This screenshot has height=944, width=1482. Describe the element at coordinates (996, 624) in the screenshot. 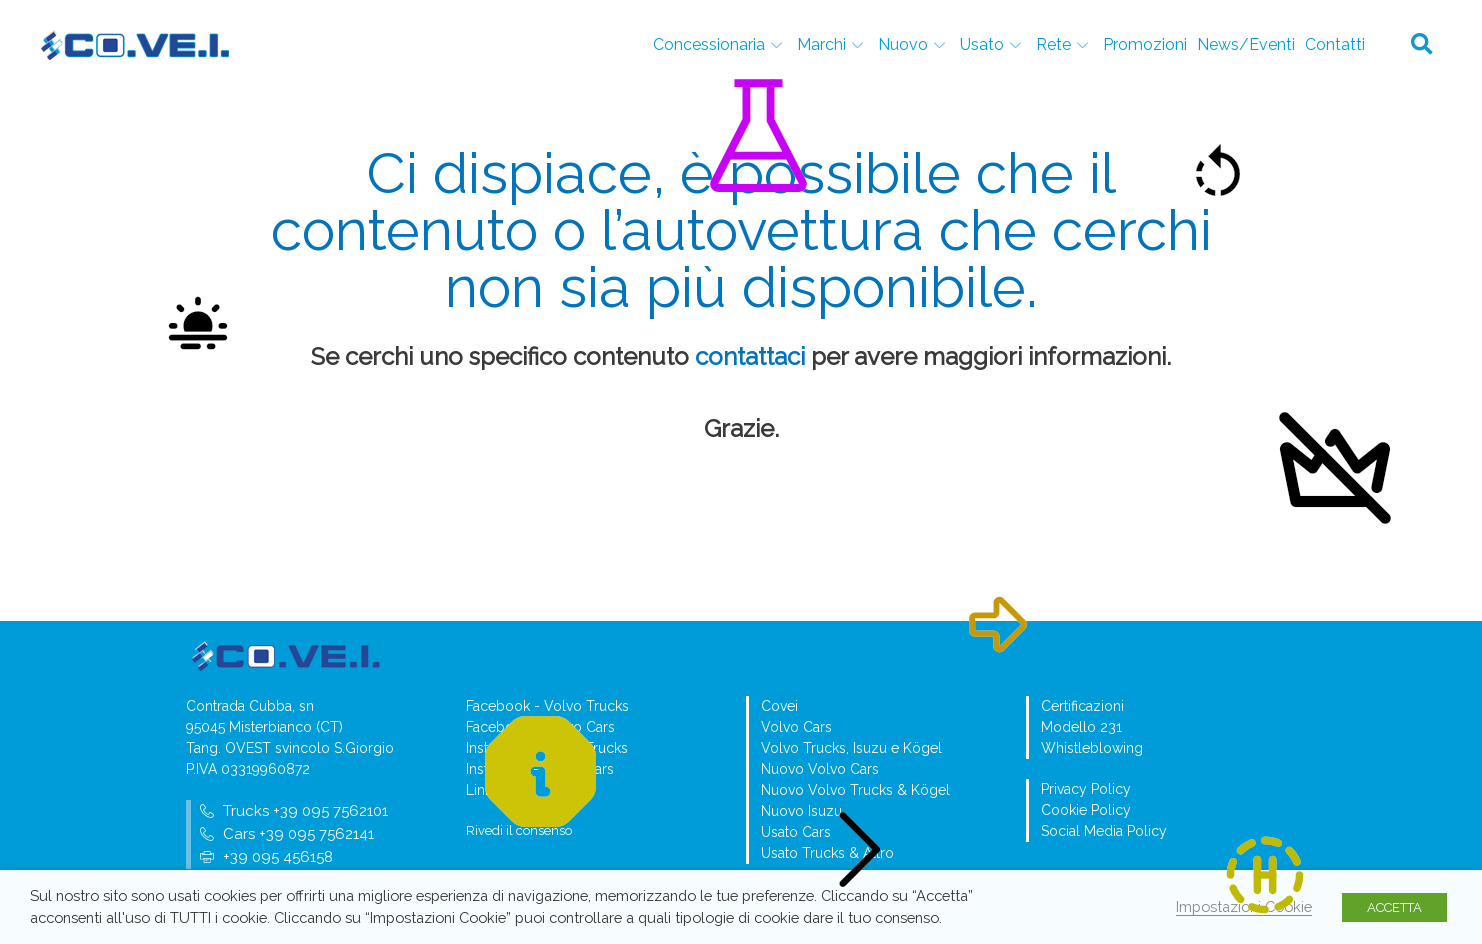

I see `navigate to the next item or step` at that location.